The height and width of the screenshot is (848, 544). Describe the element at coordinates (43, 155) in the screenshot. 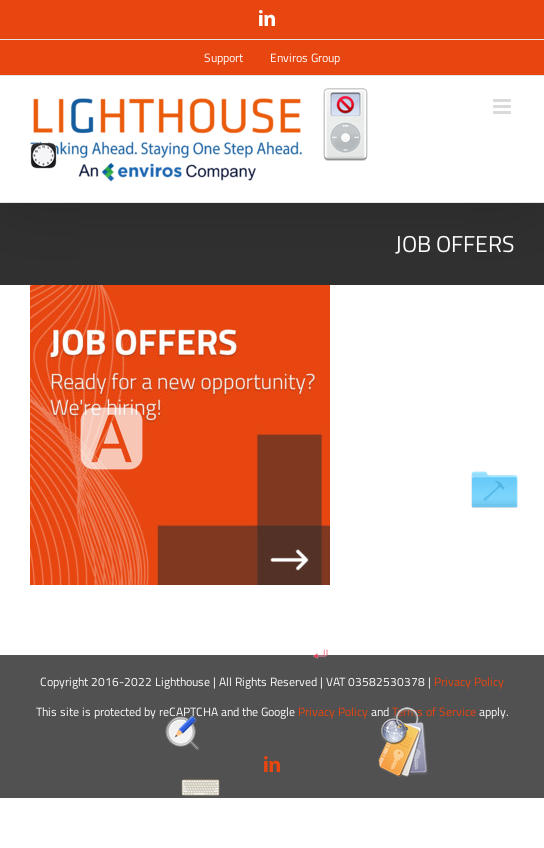

I see `open the clock app` at that location.